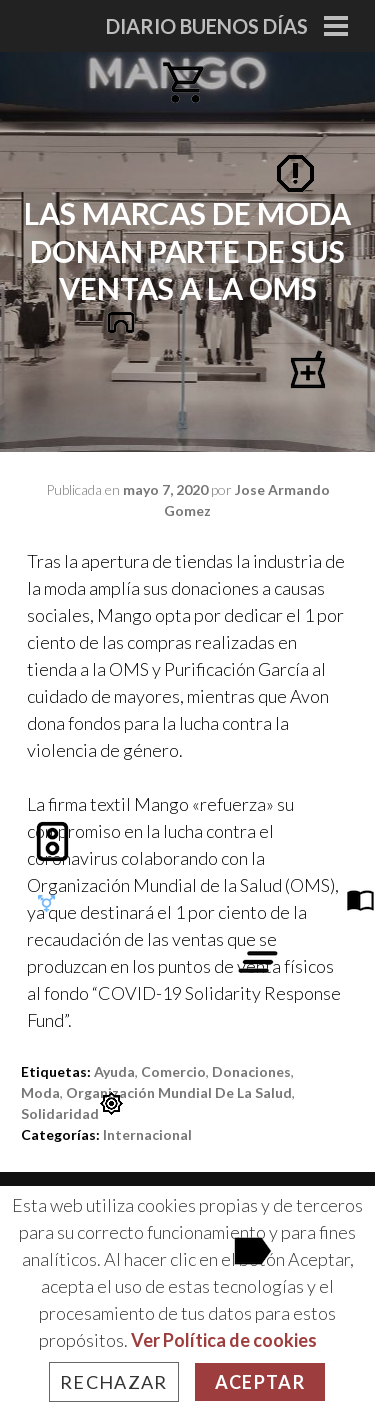  Describe the element at coordinates (111, 1103) in the screenshot. I see `increase screen brightness` at that location.